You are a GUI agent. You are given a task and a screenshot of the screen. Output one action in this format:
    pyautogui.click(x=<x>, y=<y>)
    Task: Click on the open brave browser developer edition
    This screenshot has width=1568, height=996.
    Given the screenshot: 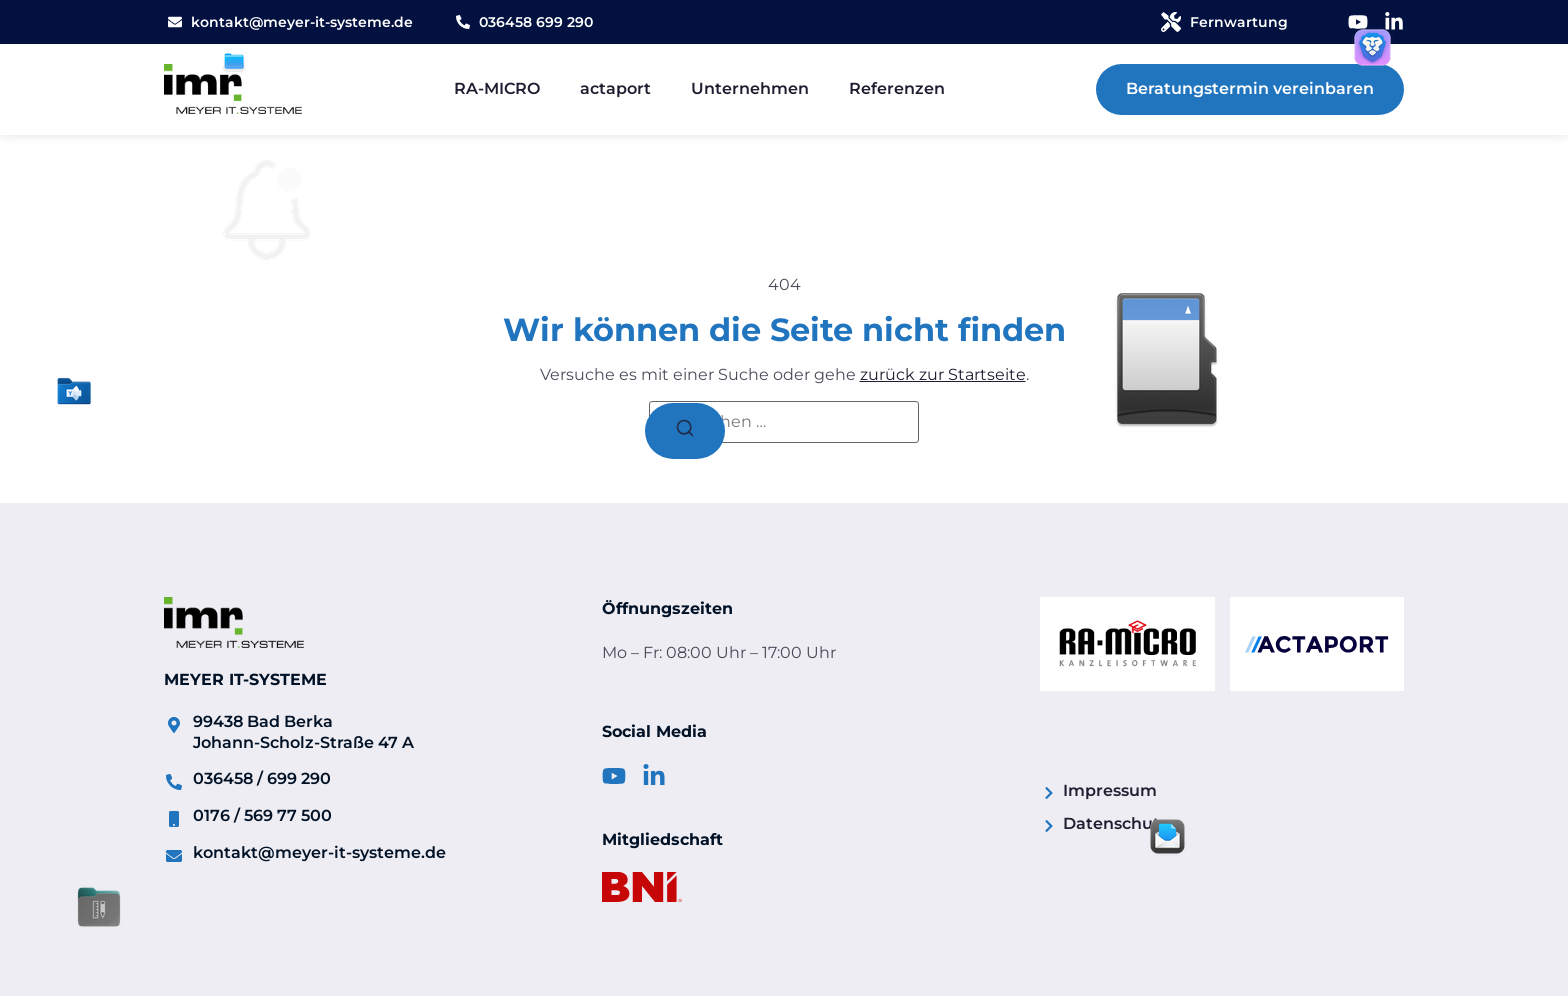 What is the action you would take?
    pyautogui.click(x=1372, y=47)
    